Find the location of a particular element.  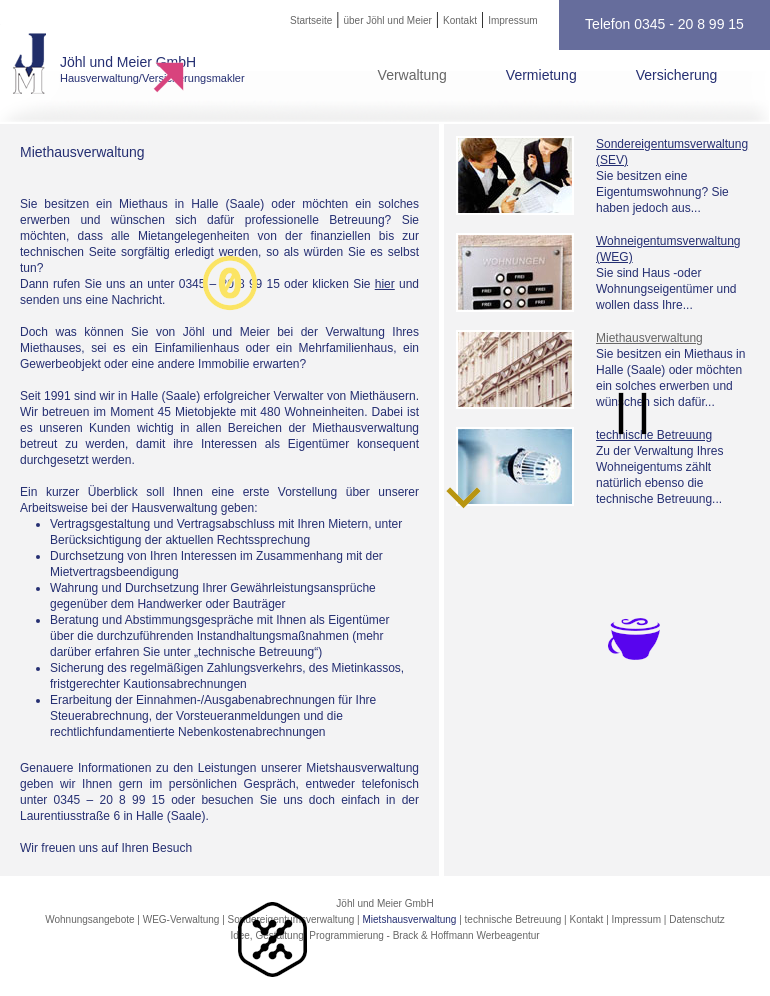

open localxpose tunnel service is located at coordinates (272, 939).